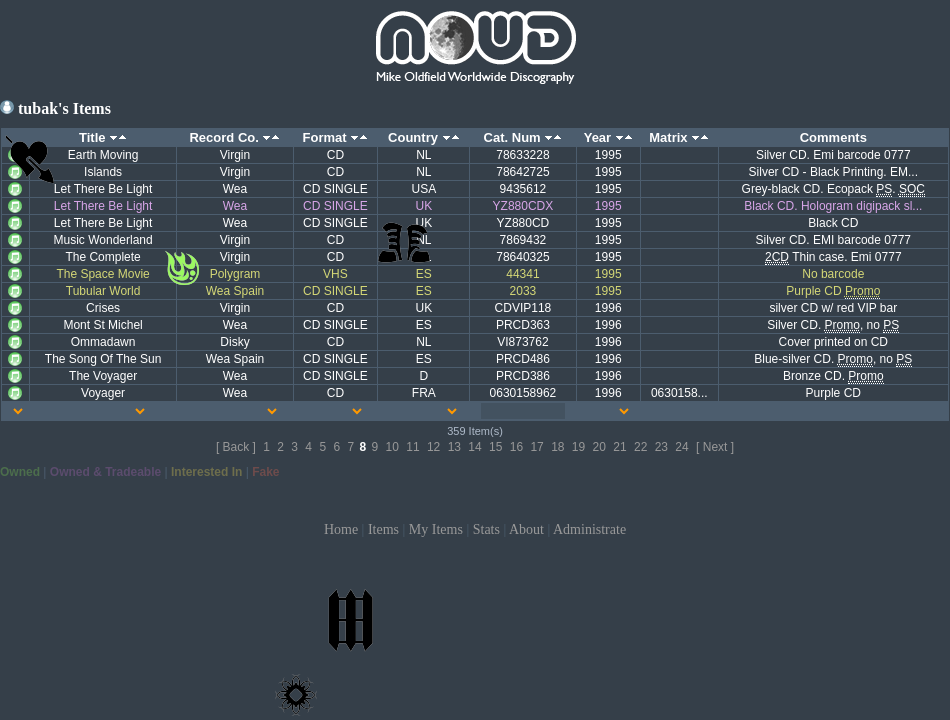 This screenshot has height=720, width=950. What do you see at coordinates (350, 620) in the screenshot?
I see `build or place a fence in your game` at bounding box center [350, 620].